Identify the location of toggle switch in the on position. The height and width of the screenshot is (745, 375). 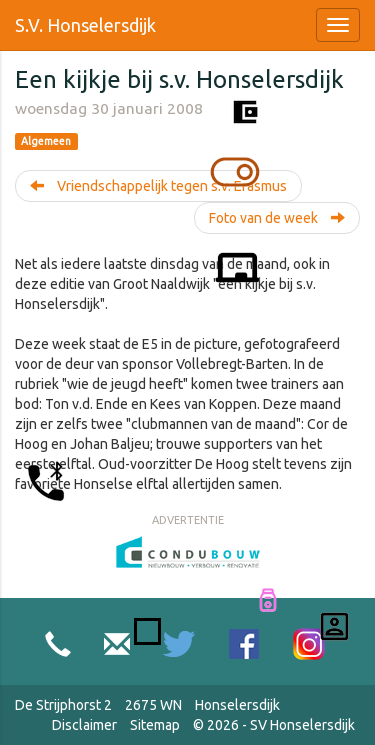
(235, 172).